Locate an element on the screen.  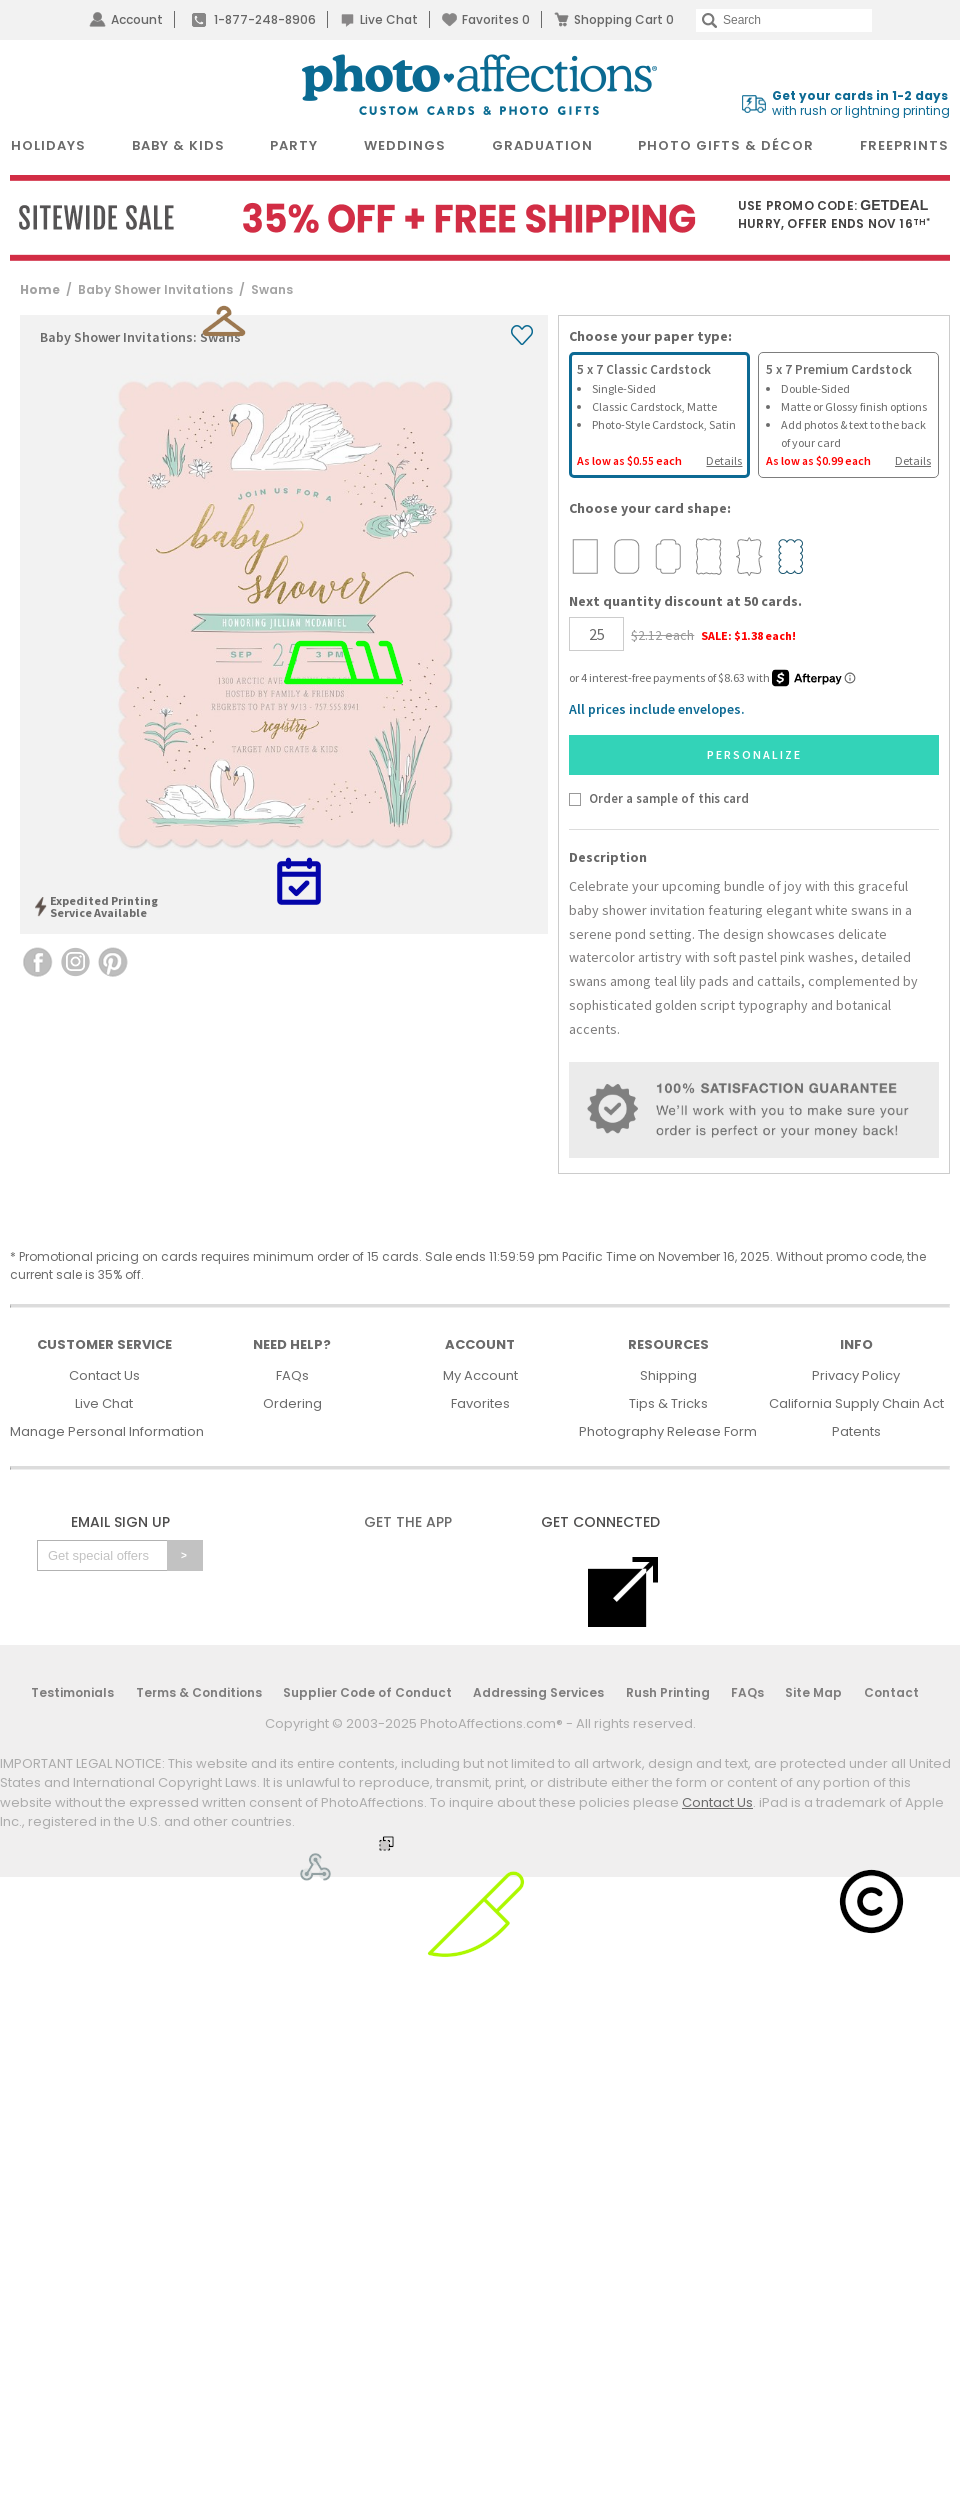
indicates copyrighted content is located at coordinates (871, 1901).